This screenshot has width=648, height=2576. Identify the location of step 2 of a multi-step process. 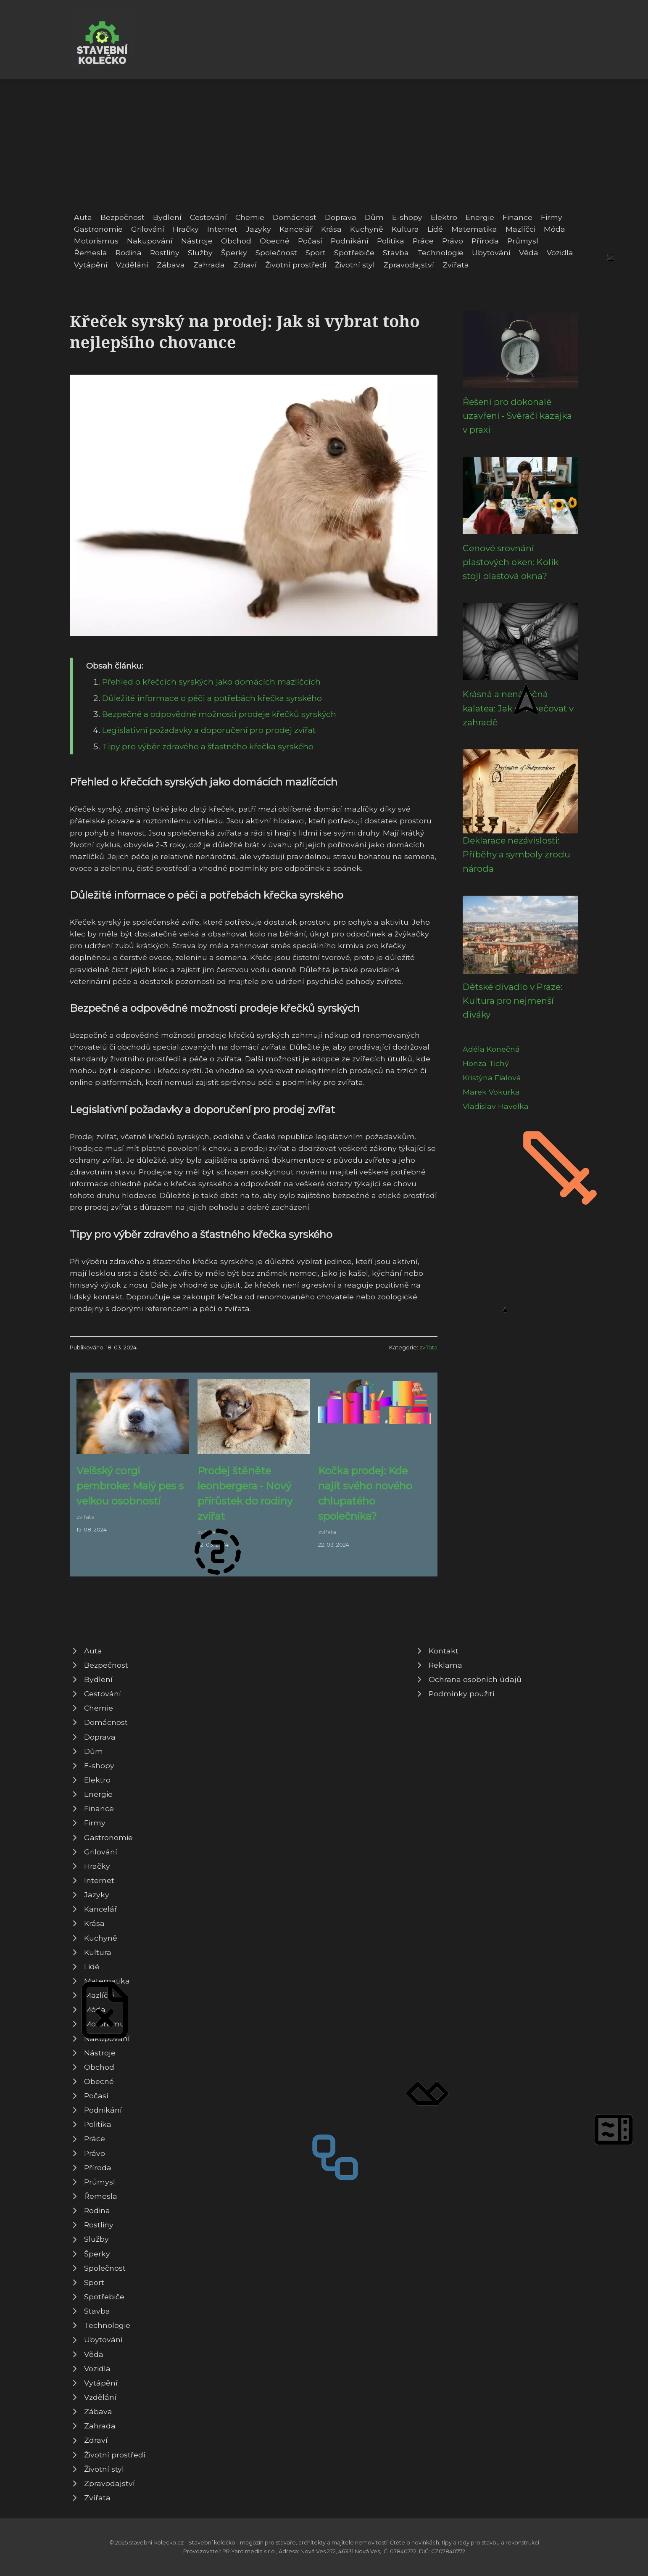
(218, 1552).